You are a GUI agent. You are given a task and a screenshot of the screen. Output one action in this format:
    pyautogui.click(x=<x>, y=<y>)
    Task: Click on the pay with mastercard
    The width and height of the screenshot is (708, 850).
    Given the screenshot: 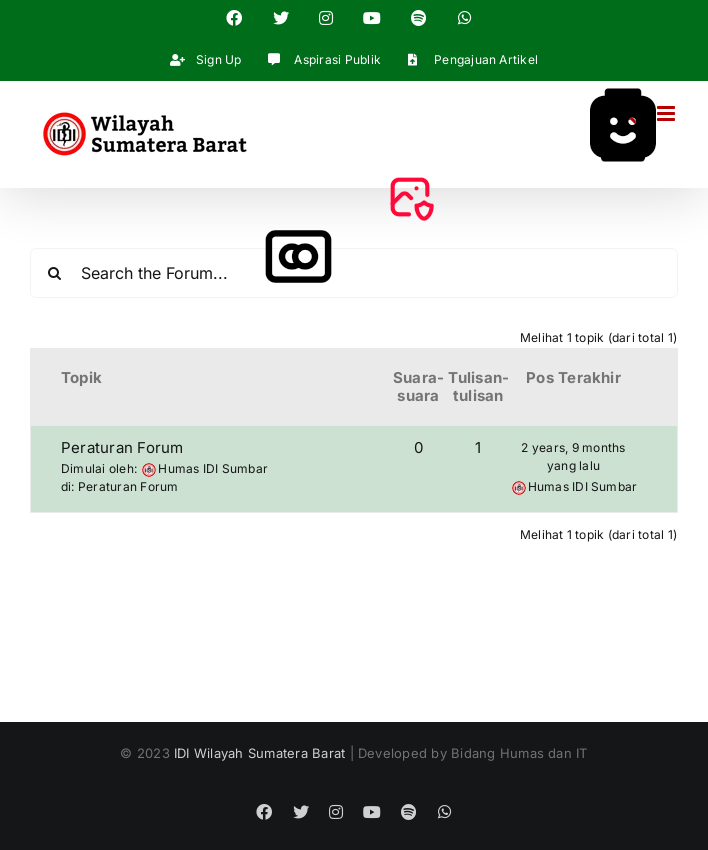 What is the action you would take?
    pyautogui.click(x=298, y=256)
    